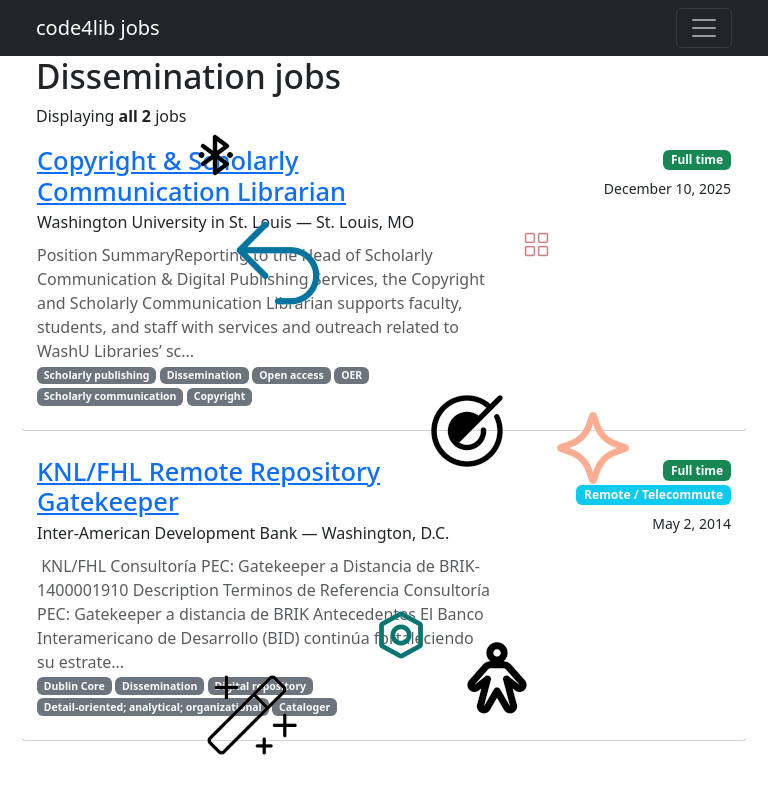 This screenshot has width=768, height=789. What do you see at coordinates (536, 244) in the screenshot?
I see `view items in grid layout` at bounding box center [536, 244].